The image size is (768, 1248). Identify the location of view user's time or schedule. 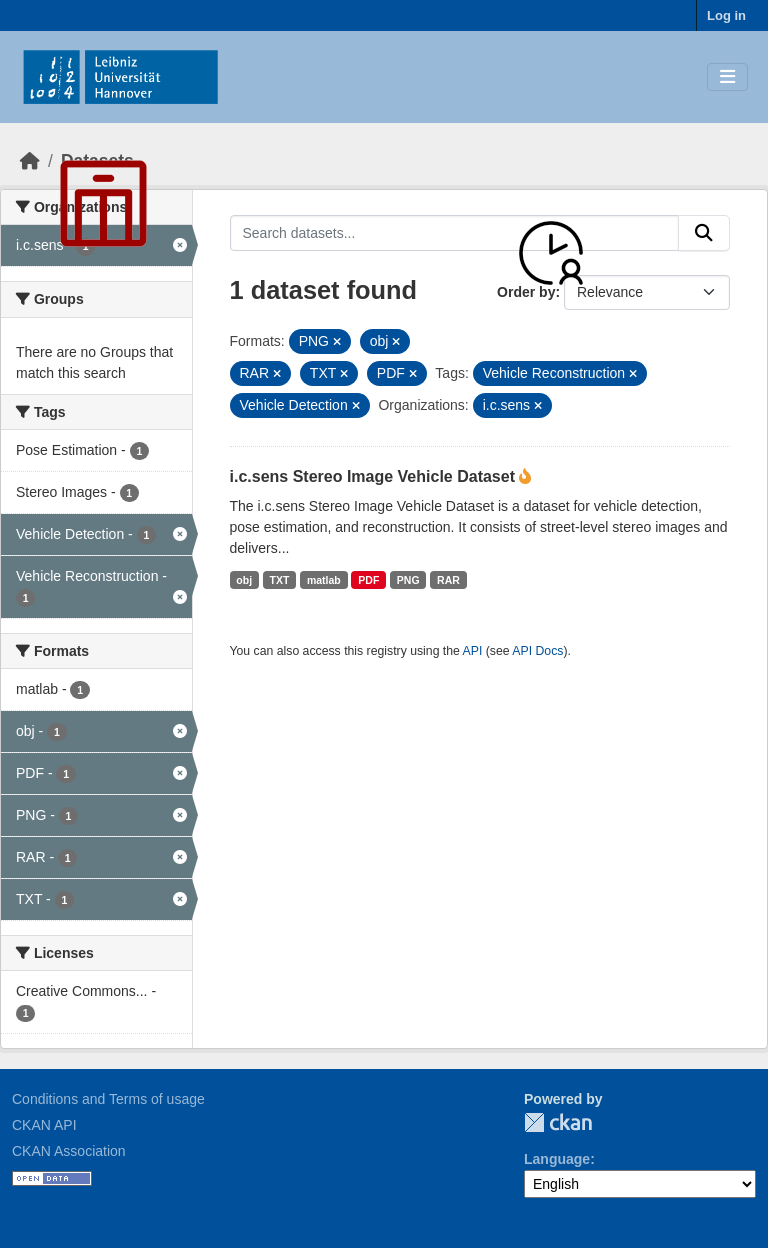
(551, 253).